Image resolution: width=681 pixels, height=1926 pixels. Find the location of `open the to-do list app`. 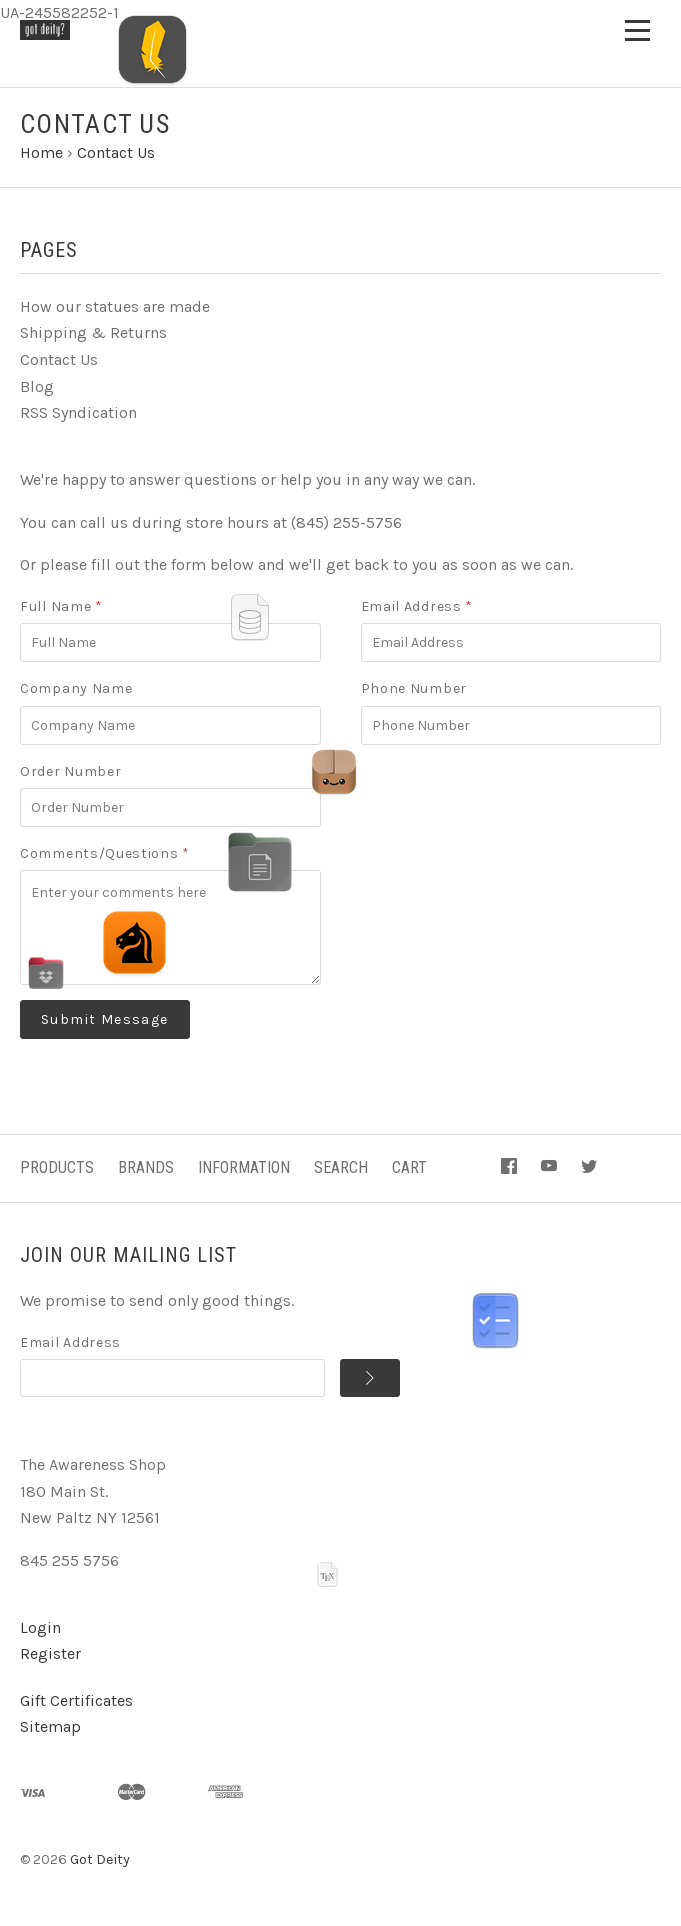

open the to-do list app is located at coordinates (495, 1320).